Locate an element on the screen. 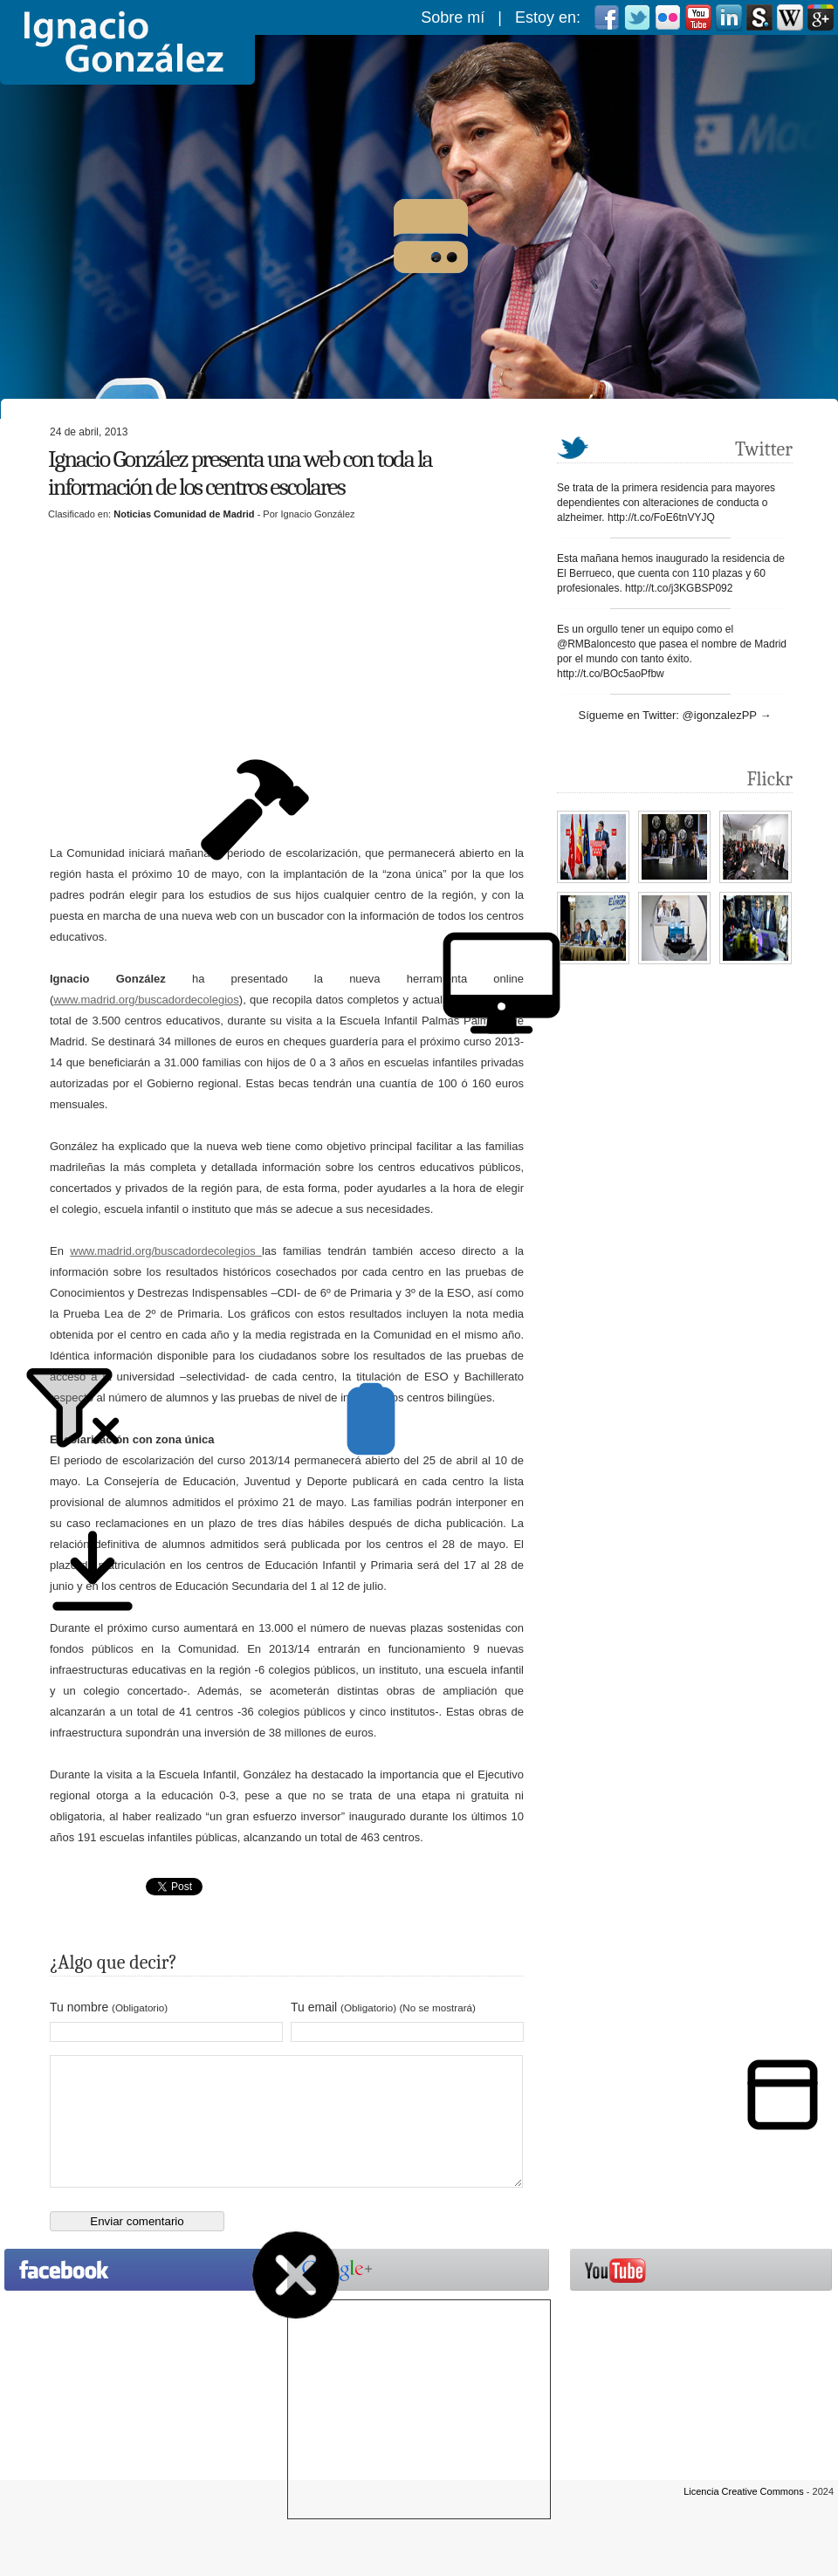 This screenshot has width=838, height=2576. access build or developer tools is located at coordinates (255, 810).